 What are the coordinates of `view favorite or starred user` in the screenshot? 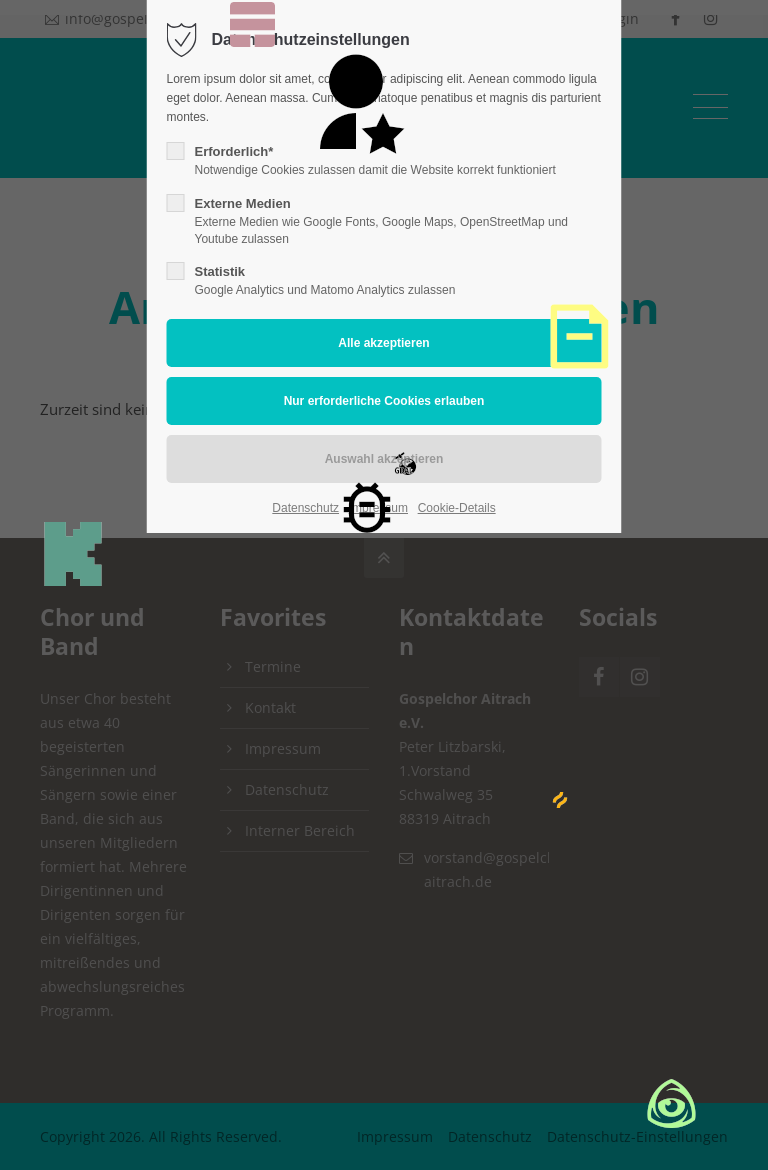 It's located at (356, 104).